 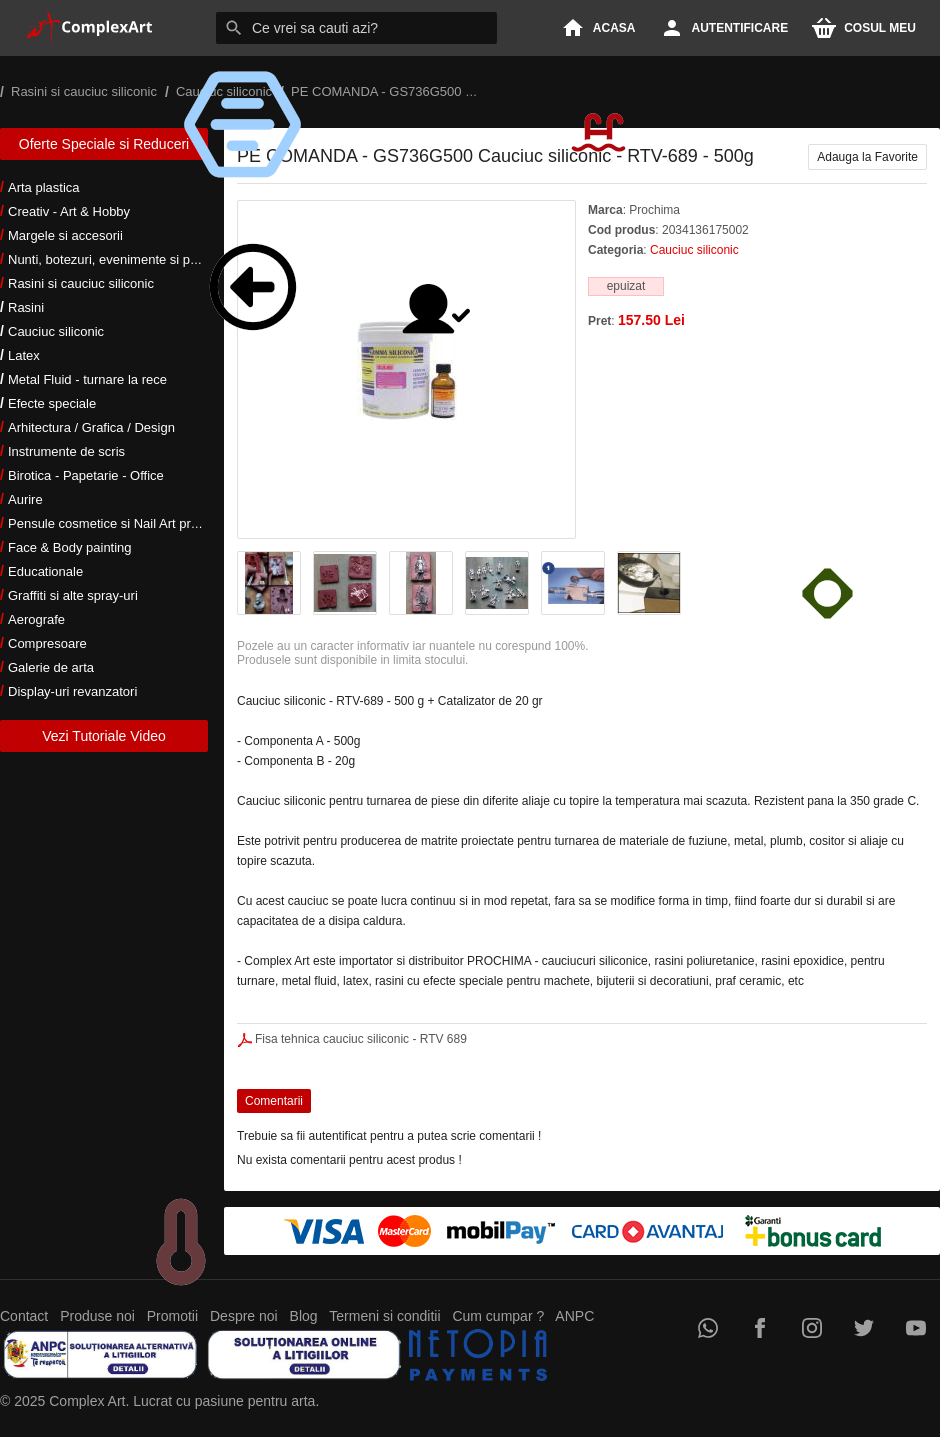 I want to click on indicates high temperature reading, so click(x=181, y=1242).